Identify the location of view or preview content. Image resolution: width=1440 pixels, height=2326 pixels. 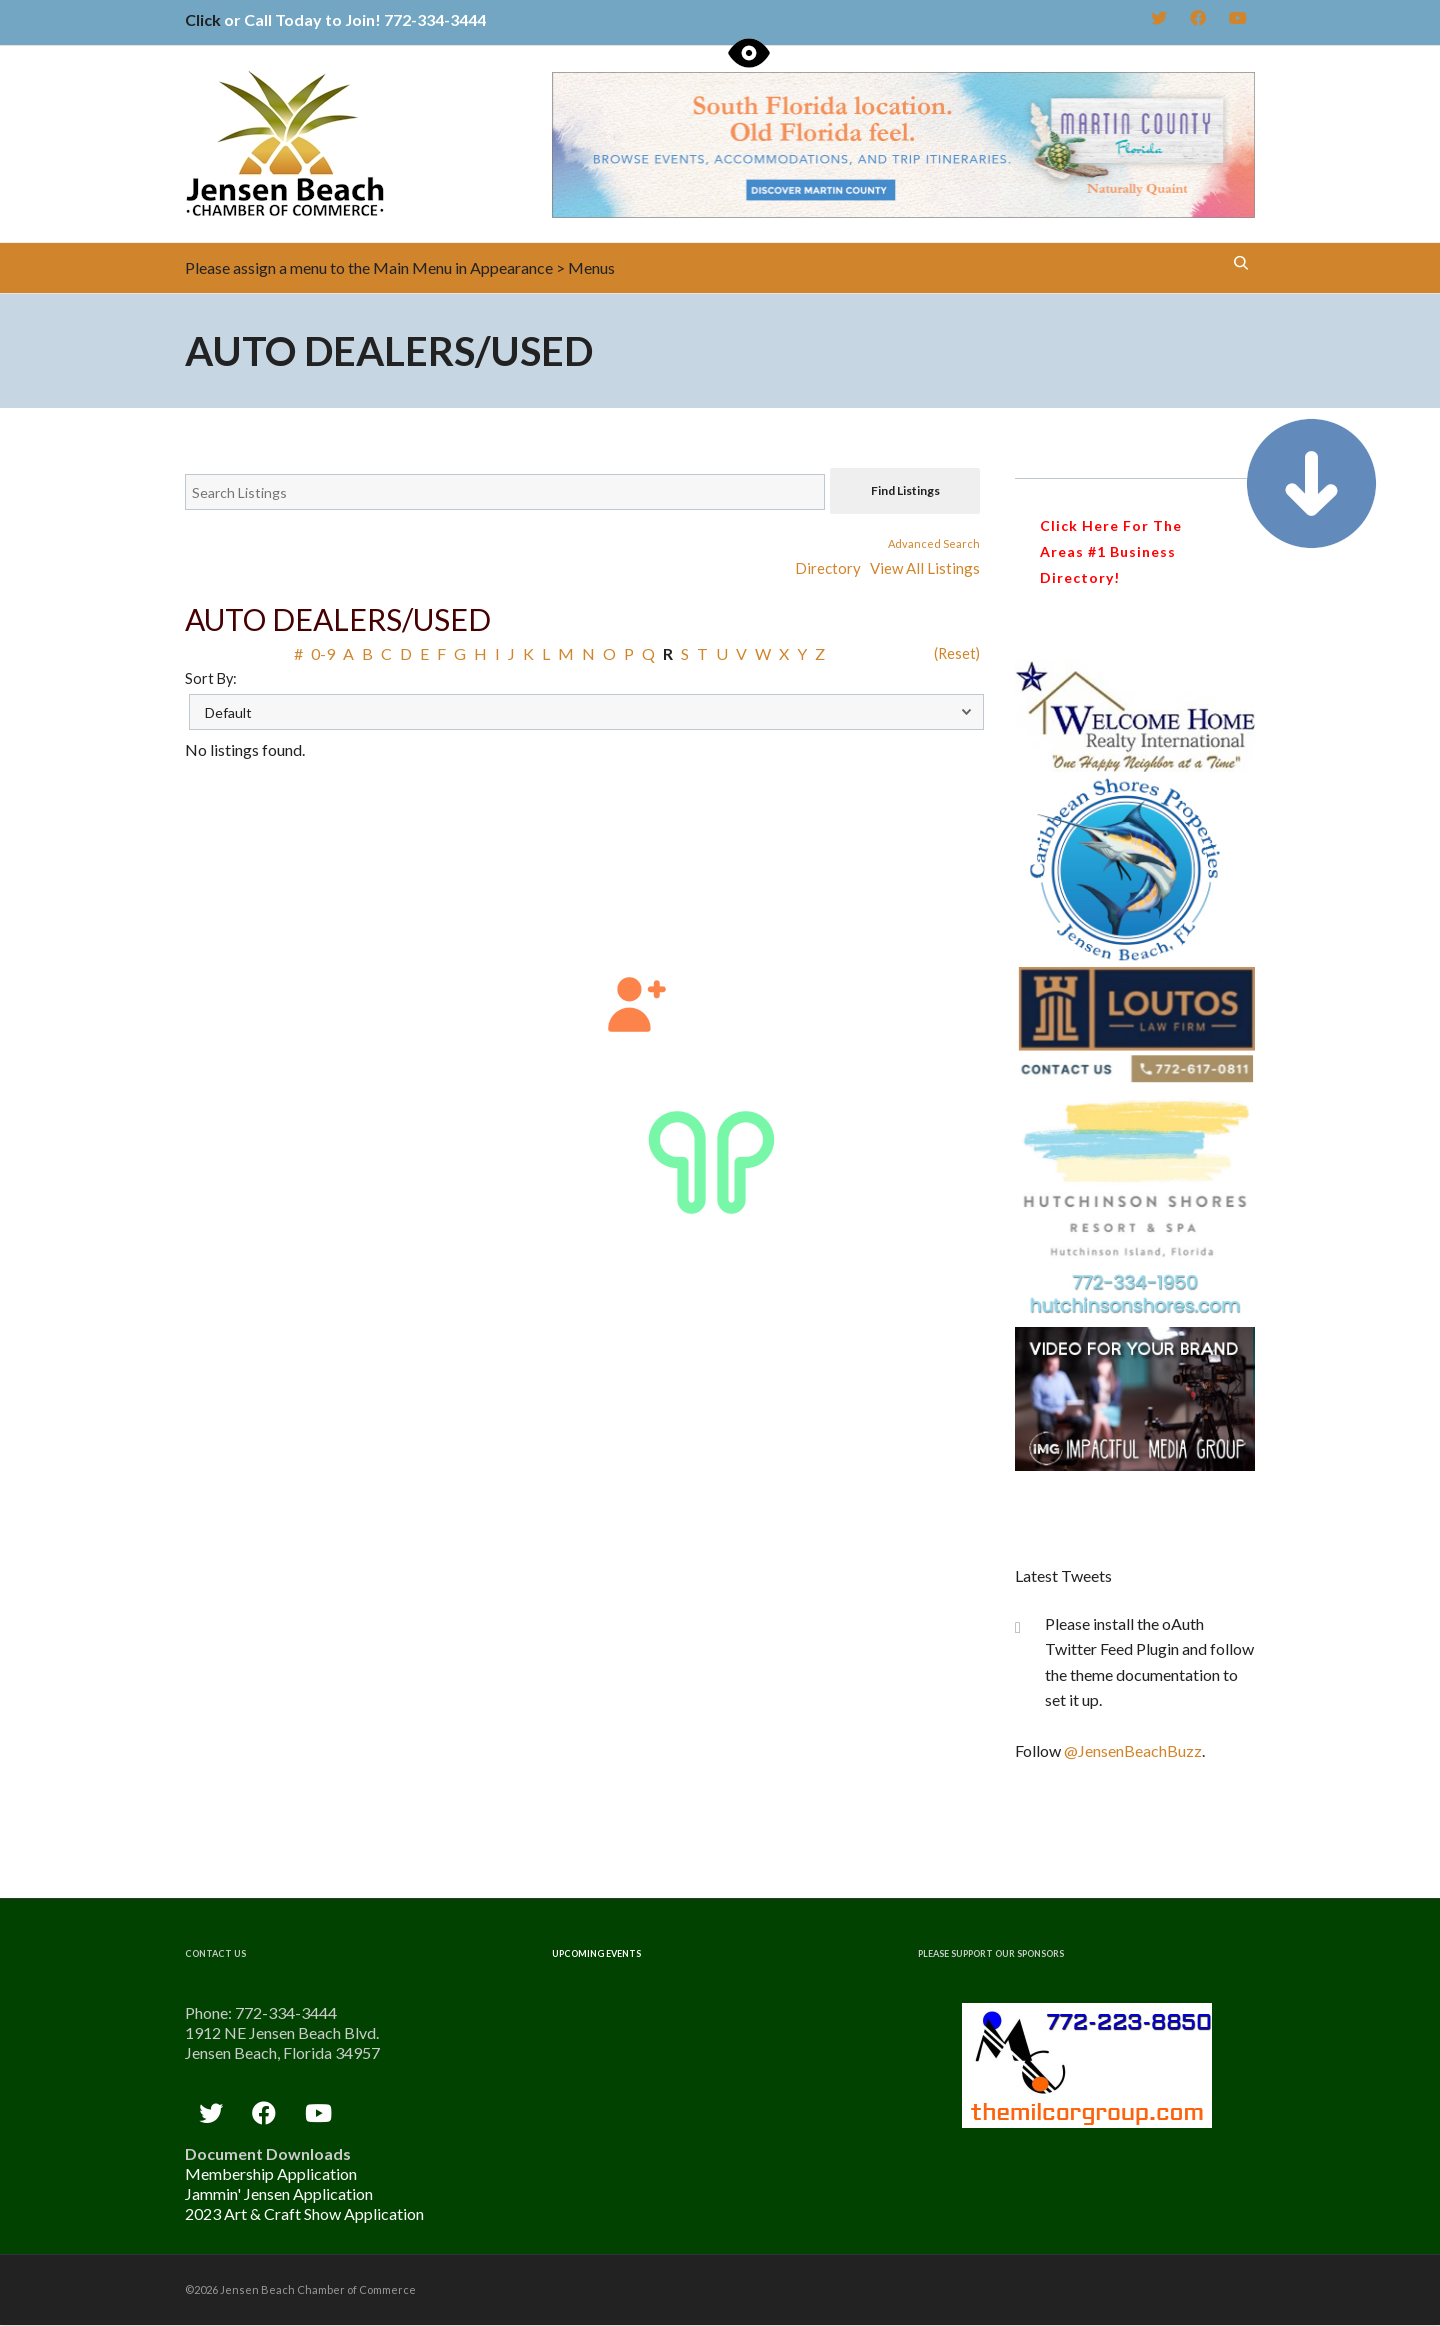
(749, 53).